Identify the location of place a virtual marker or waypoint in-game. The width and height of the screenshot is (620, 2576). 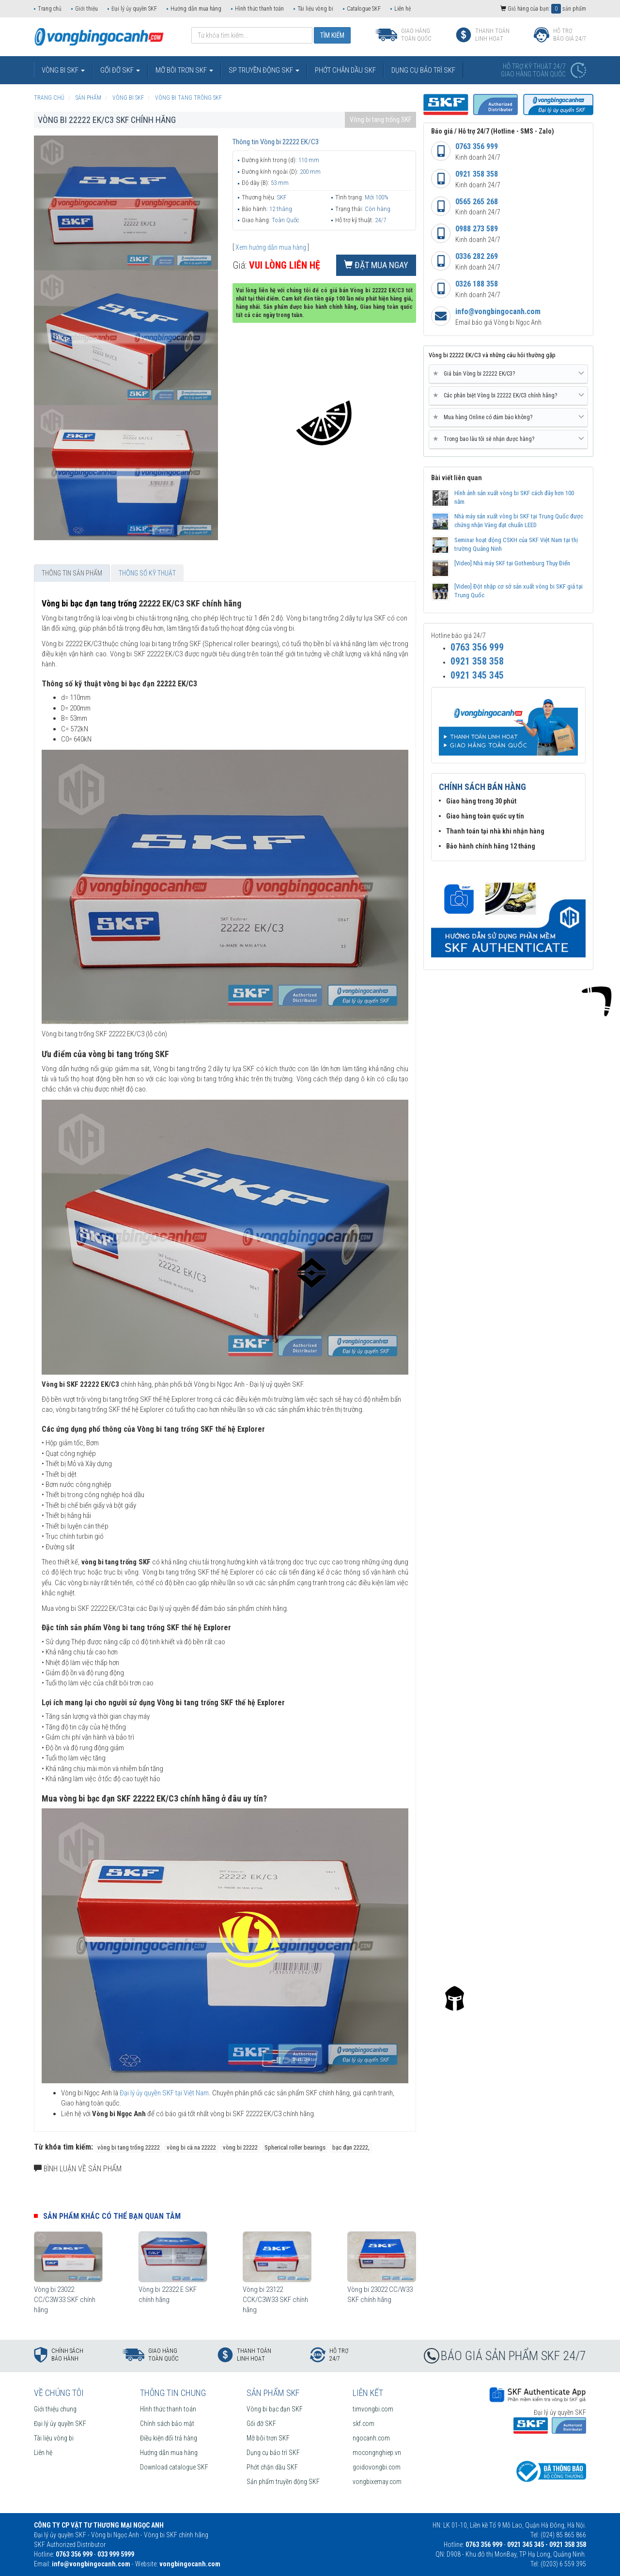
(311, 1273).